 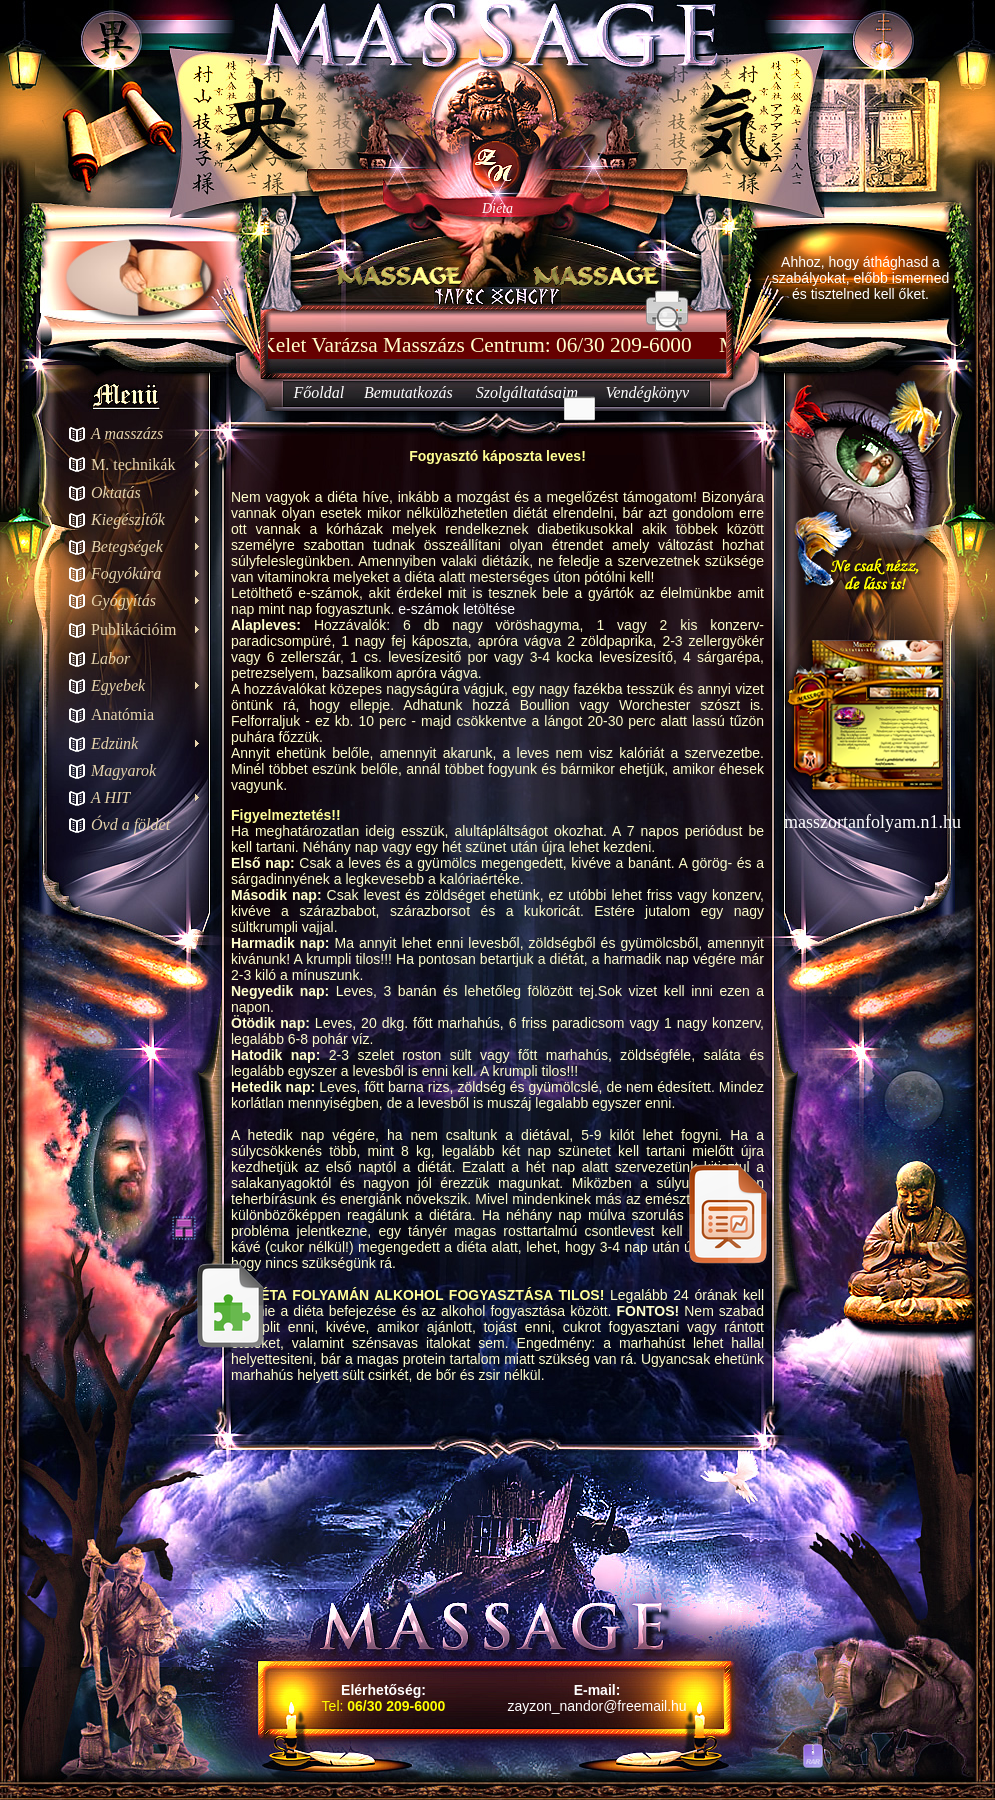 What do you see at coordinates (813, 1756) in the screenshot?
I see `a compressed RAR archive file` at bounding box center [813, 1756].